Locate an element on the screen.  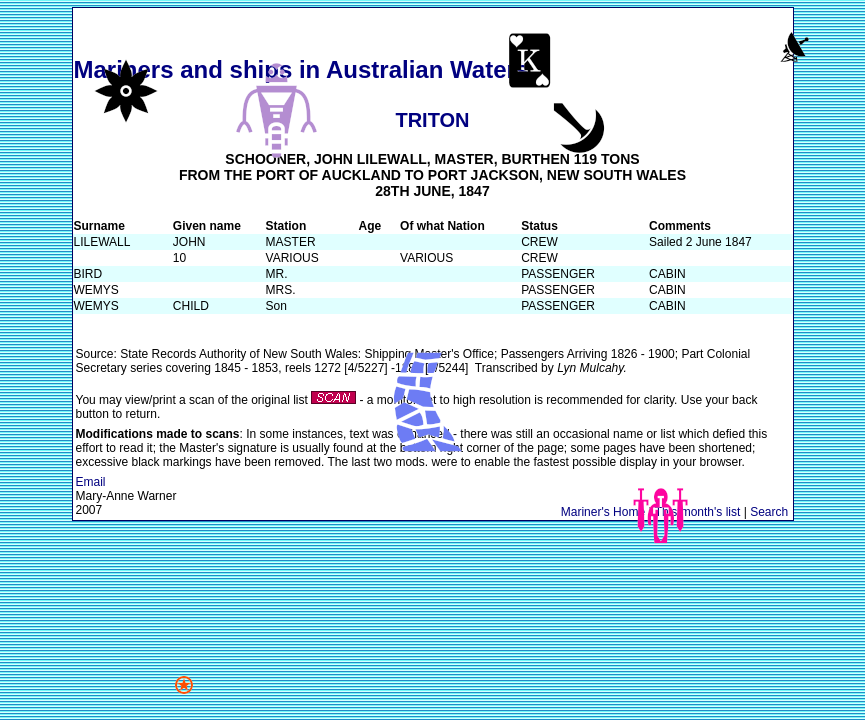
select or place a stone pathway in a building game is located at coordinates (428, 402).